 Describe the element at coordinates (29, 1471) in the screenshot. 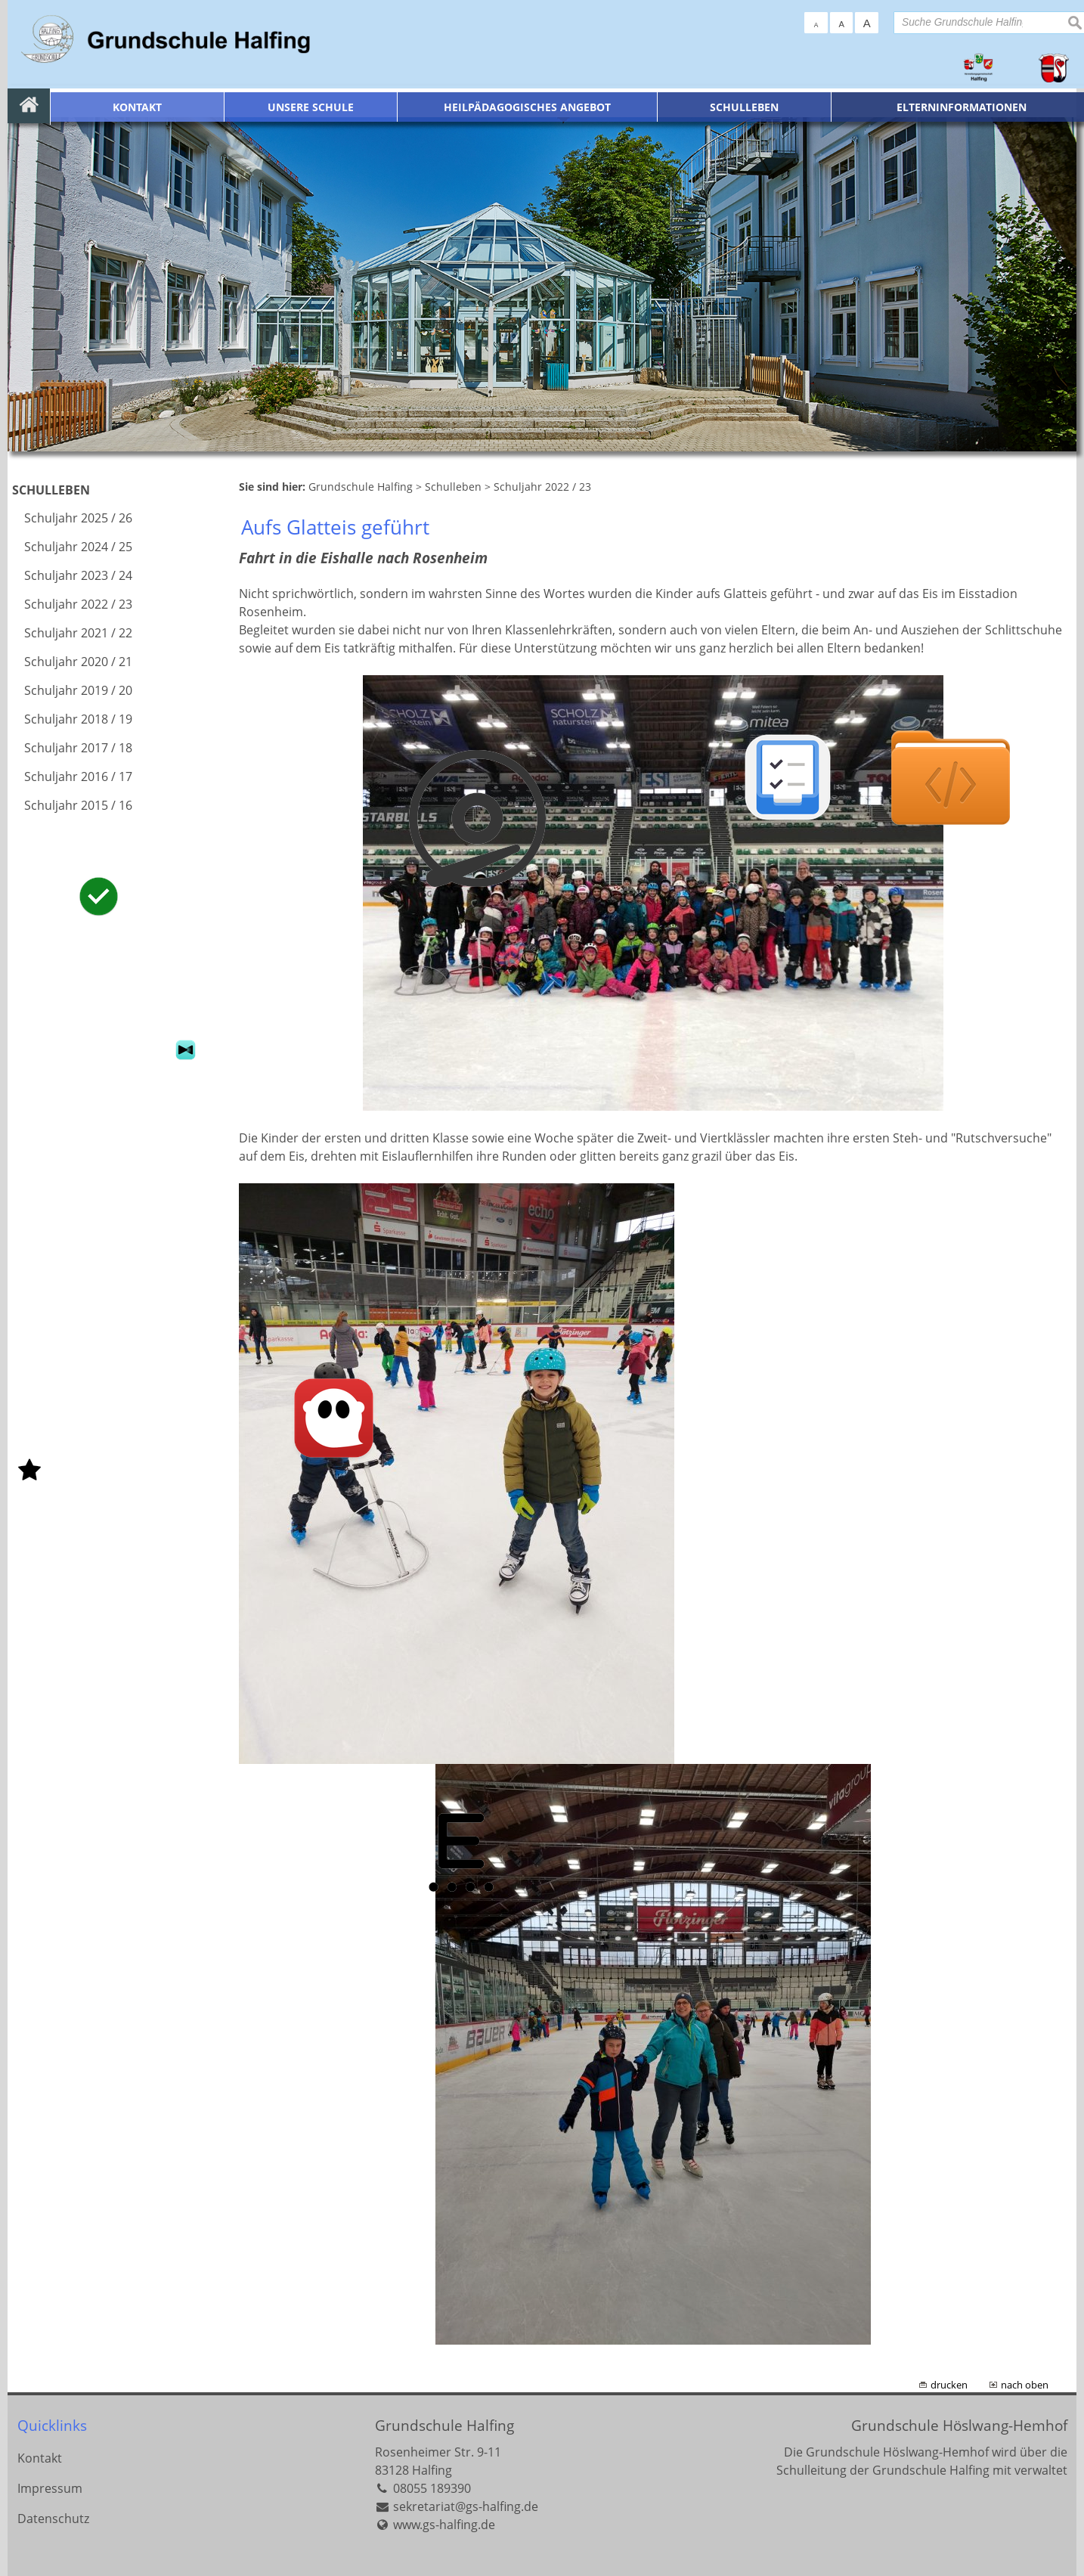

I see `indicates a favorited or starred item` at that location.